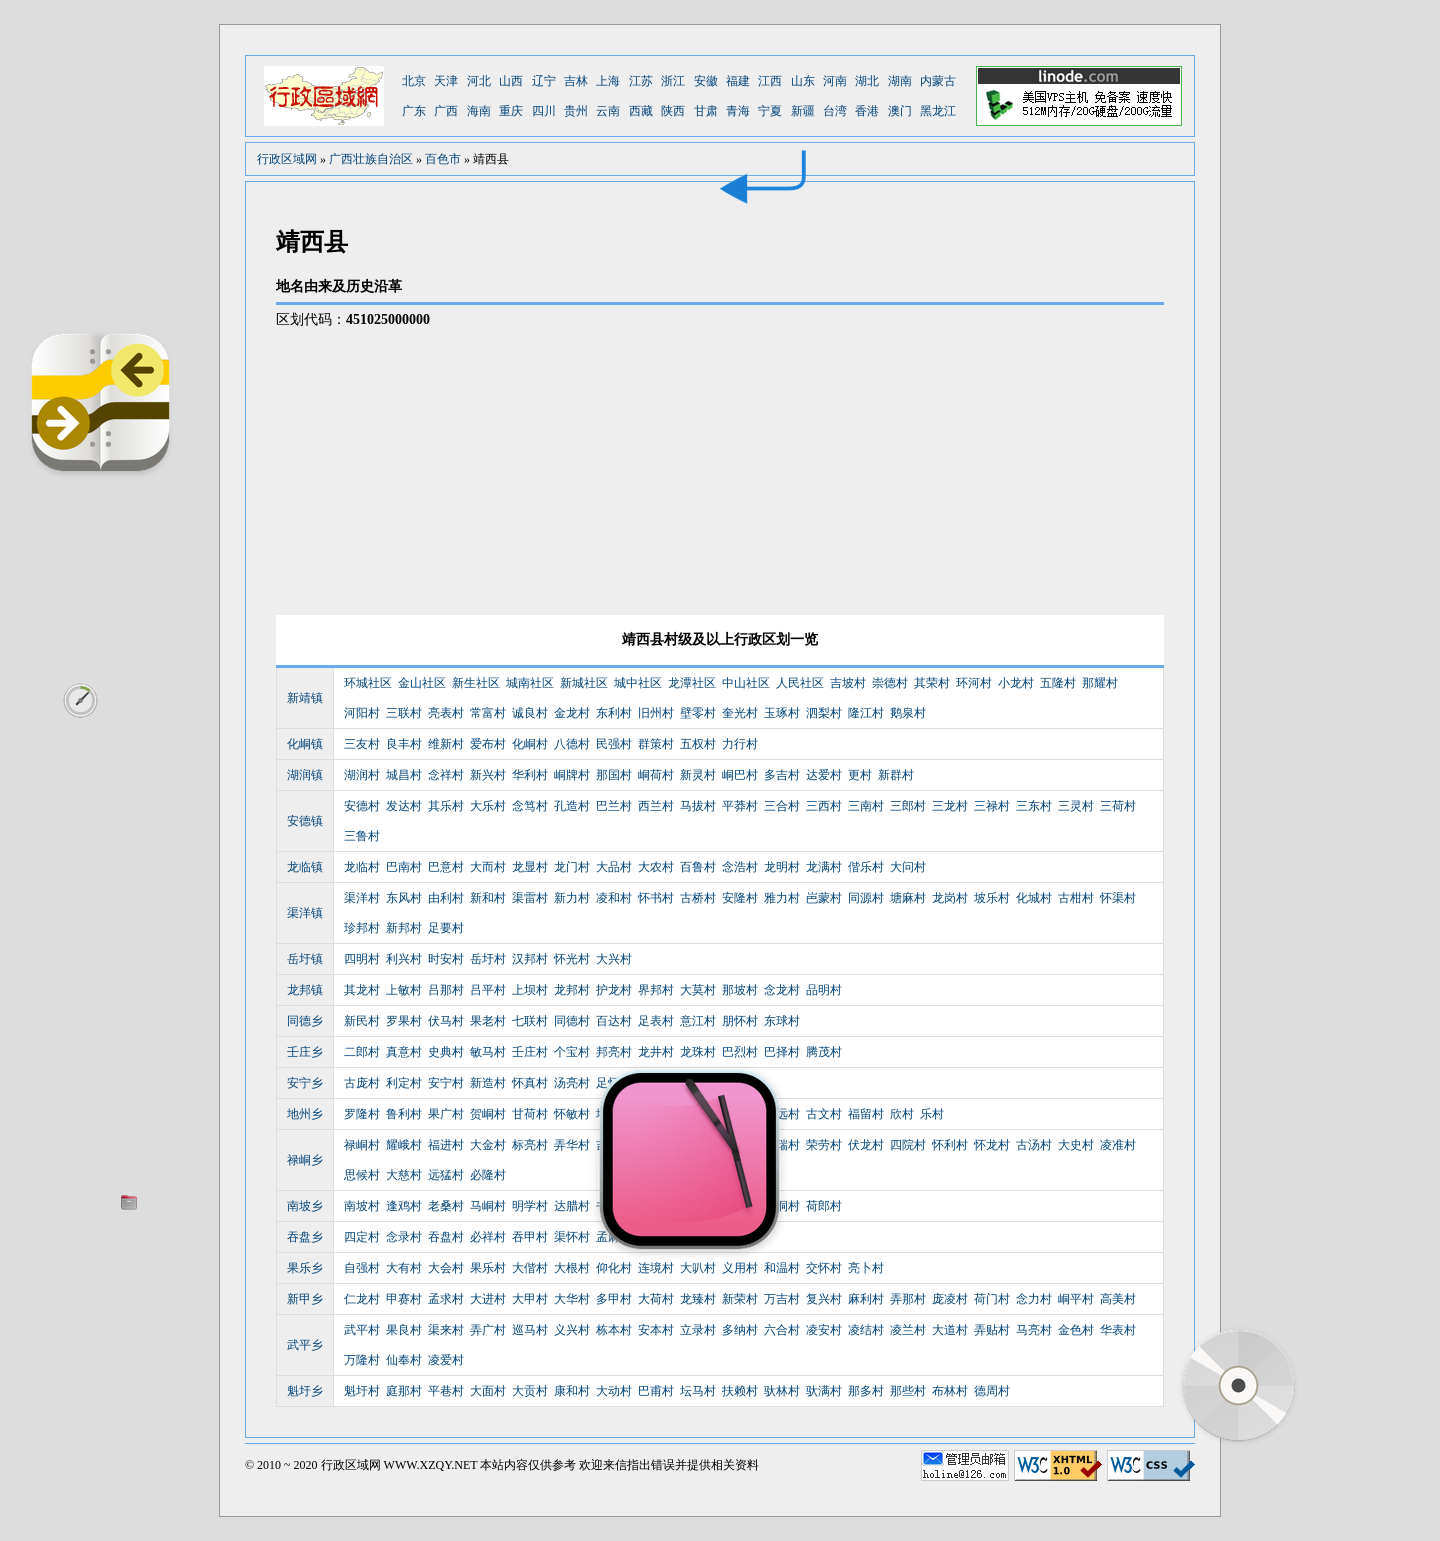  What do you see at coordinates (100, 402) in the screenshot?
I see `open diffuse app for file comparison` at bounding box center [100, 402].